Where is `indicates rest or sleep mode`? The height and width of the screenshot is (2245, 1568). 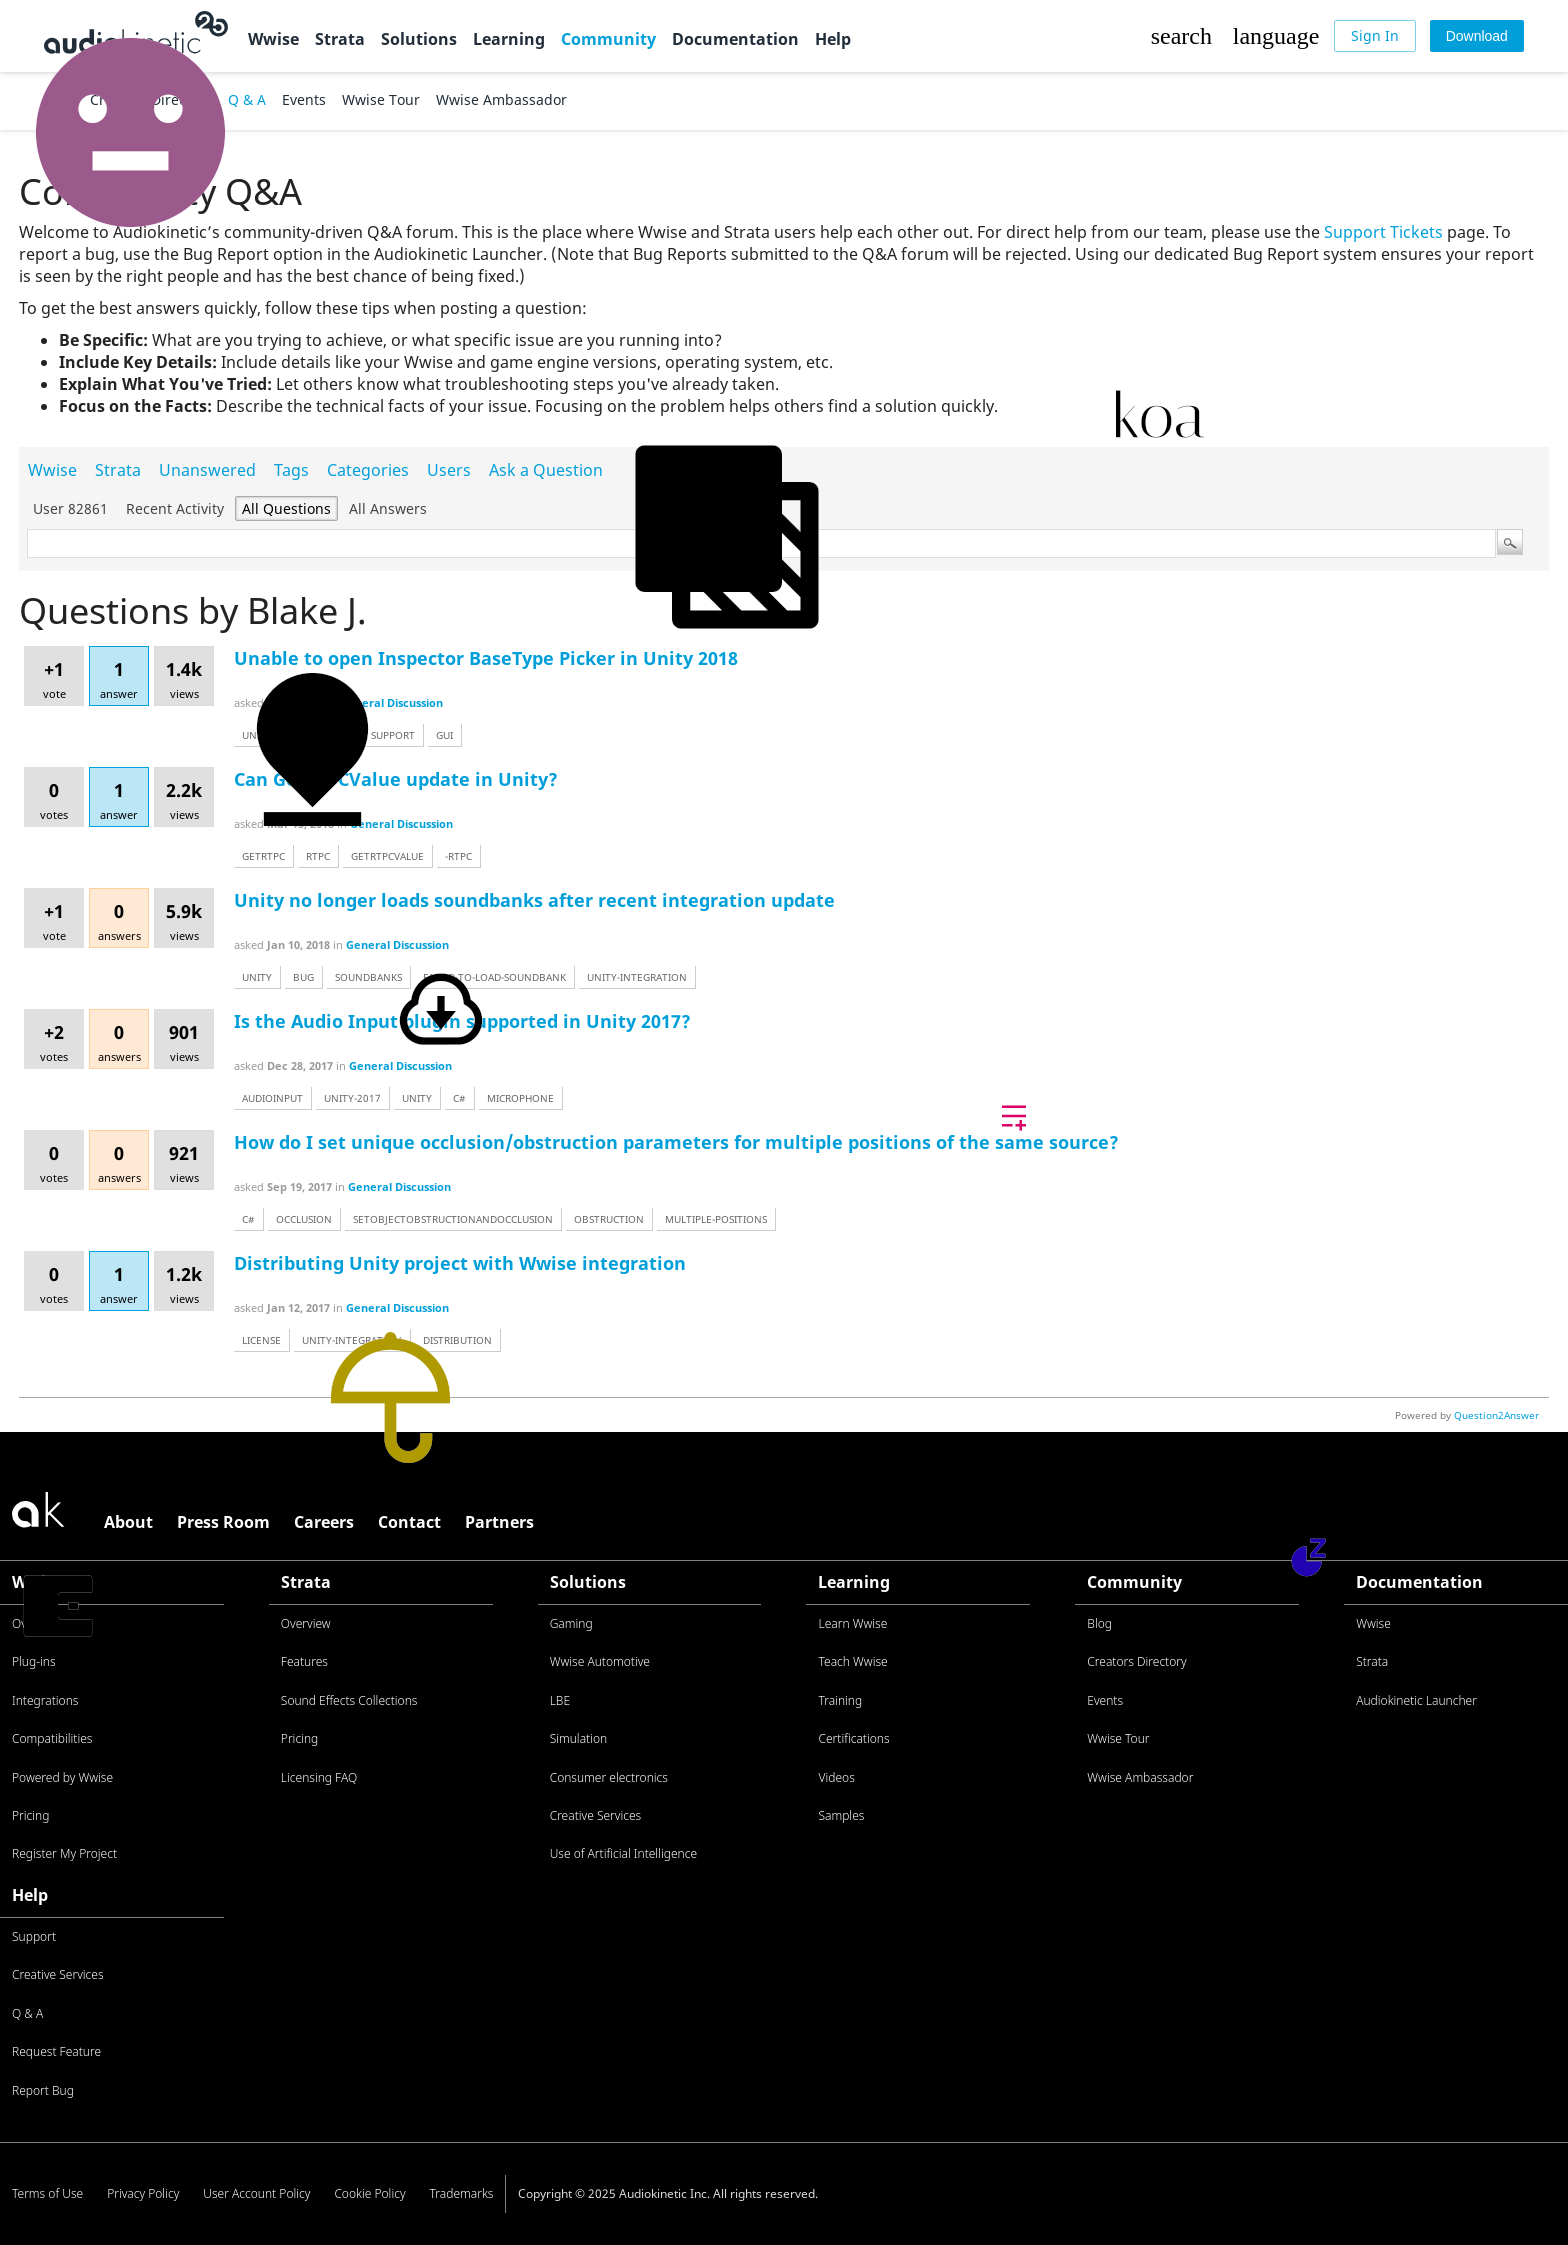 indicates rest or sleep mode is located at coordinates (1308, 1557).